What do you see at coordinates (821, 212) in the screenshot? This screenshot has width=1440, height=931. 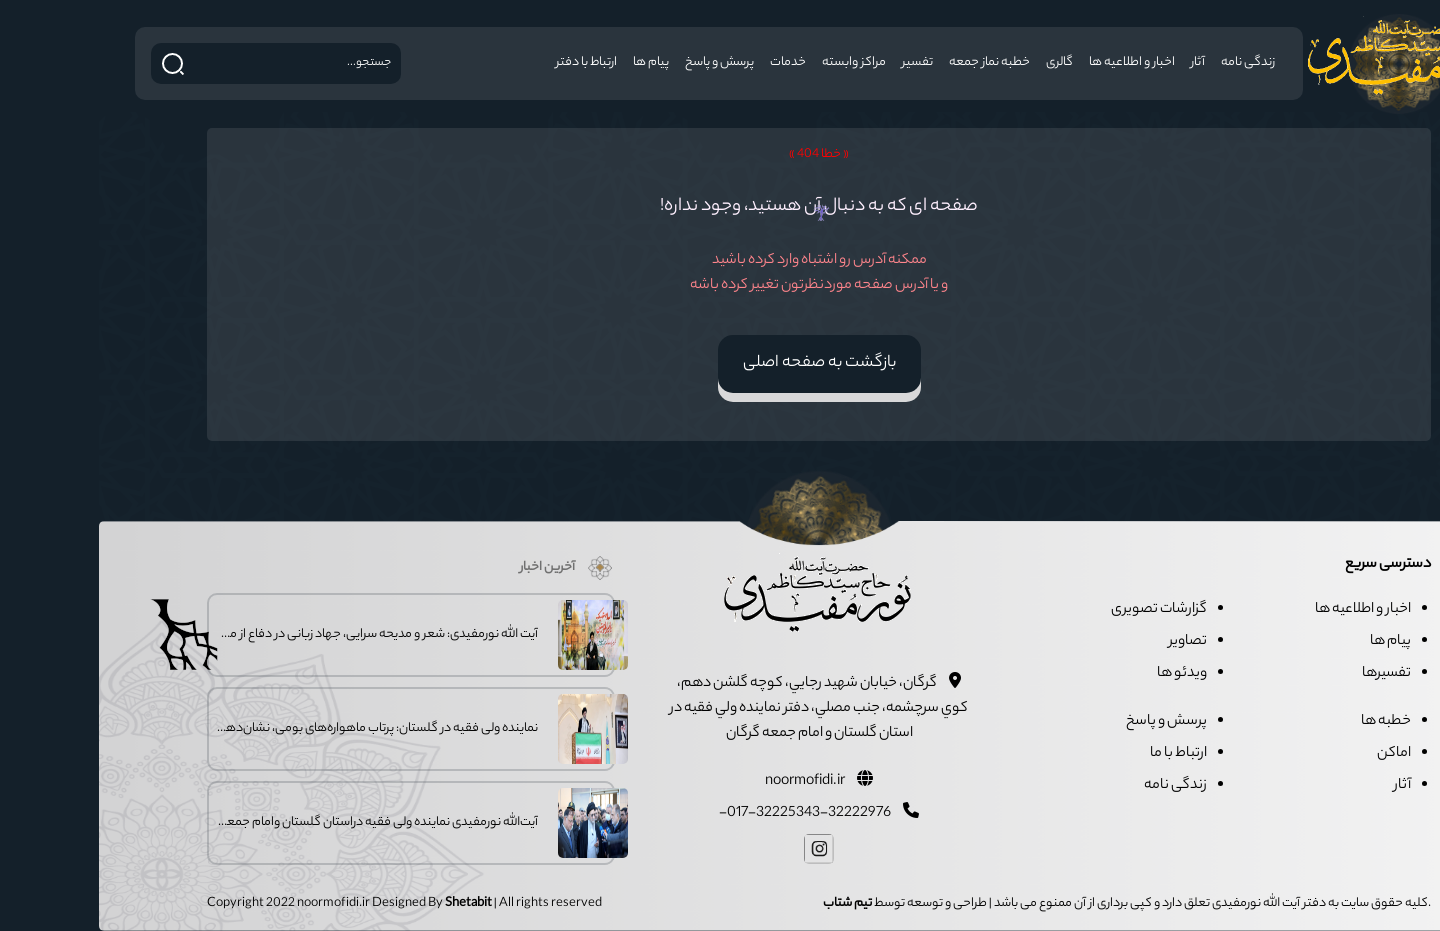 I see `dead or withered tree element in a game interface` at bounding box center [821, 212].